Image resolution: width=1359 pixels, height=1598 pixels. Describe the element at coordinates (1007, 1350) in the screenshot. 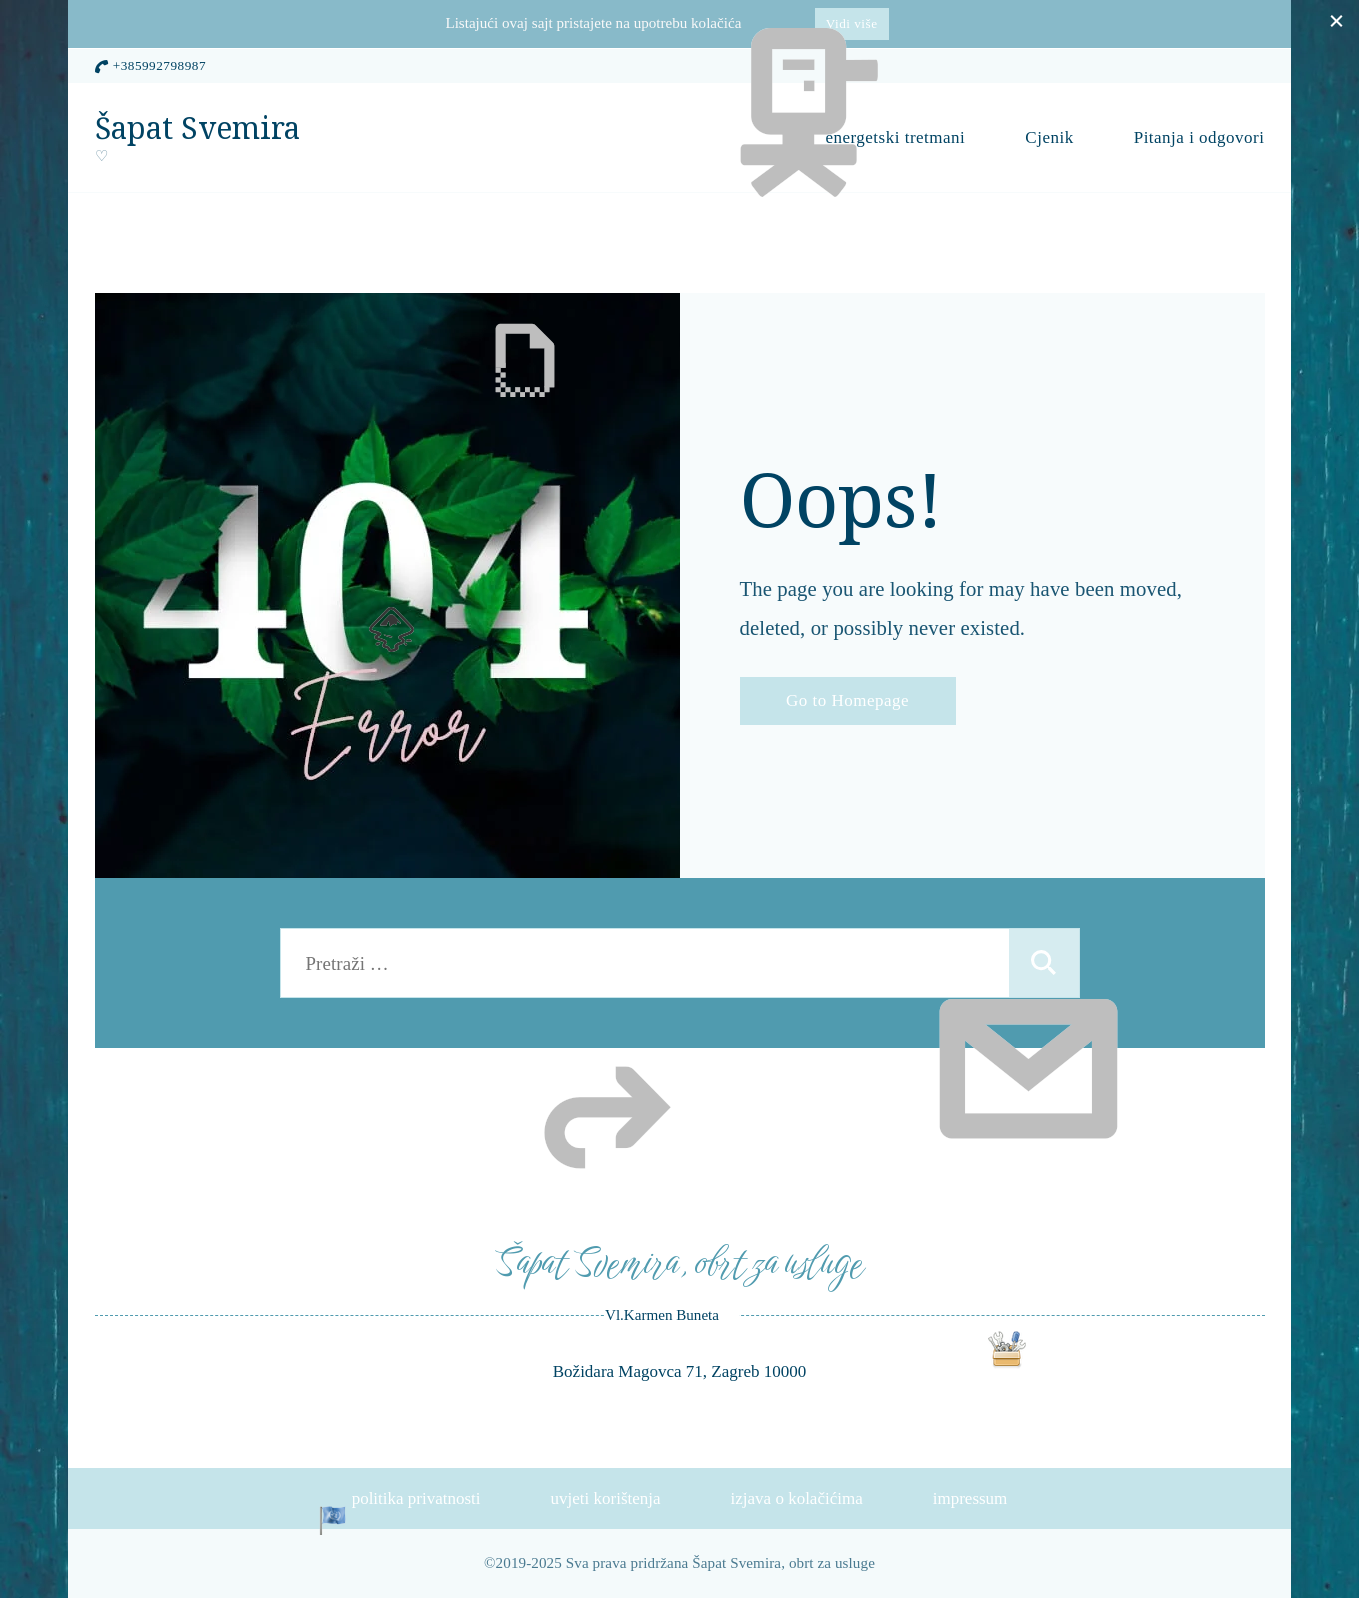

I see `access additional system preferences` at that location.